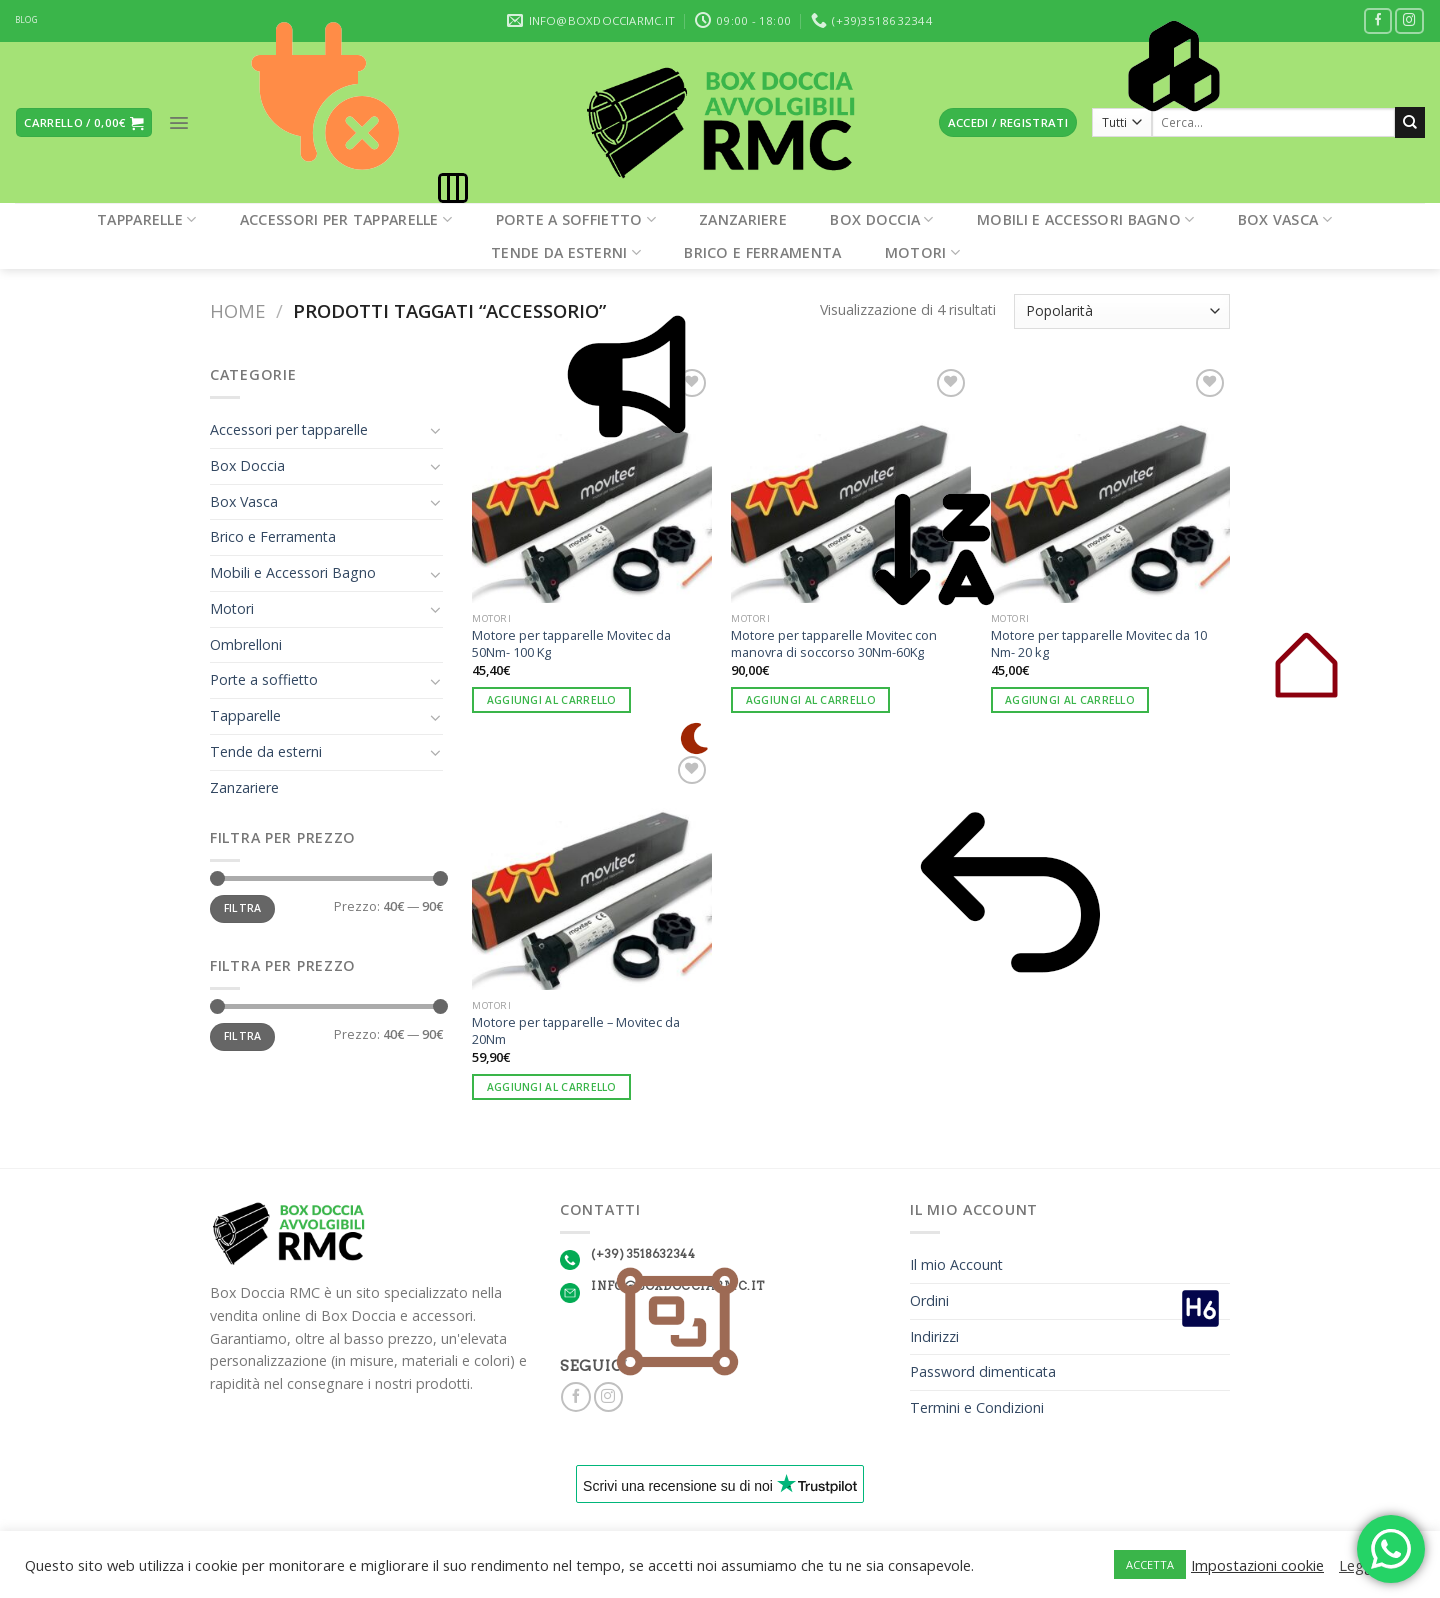  What do you see at coordinates (1306, 666) in the screenshot?
I see `navigate to home screen` at bounding box center [1306, 666].